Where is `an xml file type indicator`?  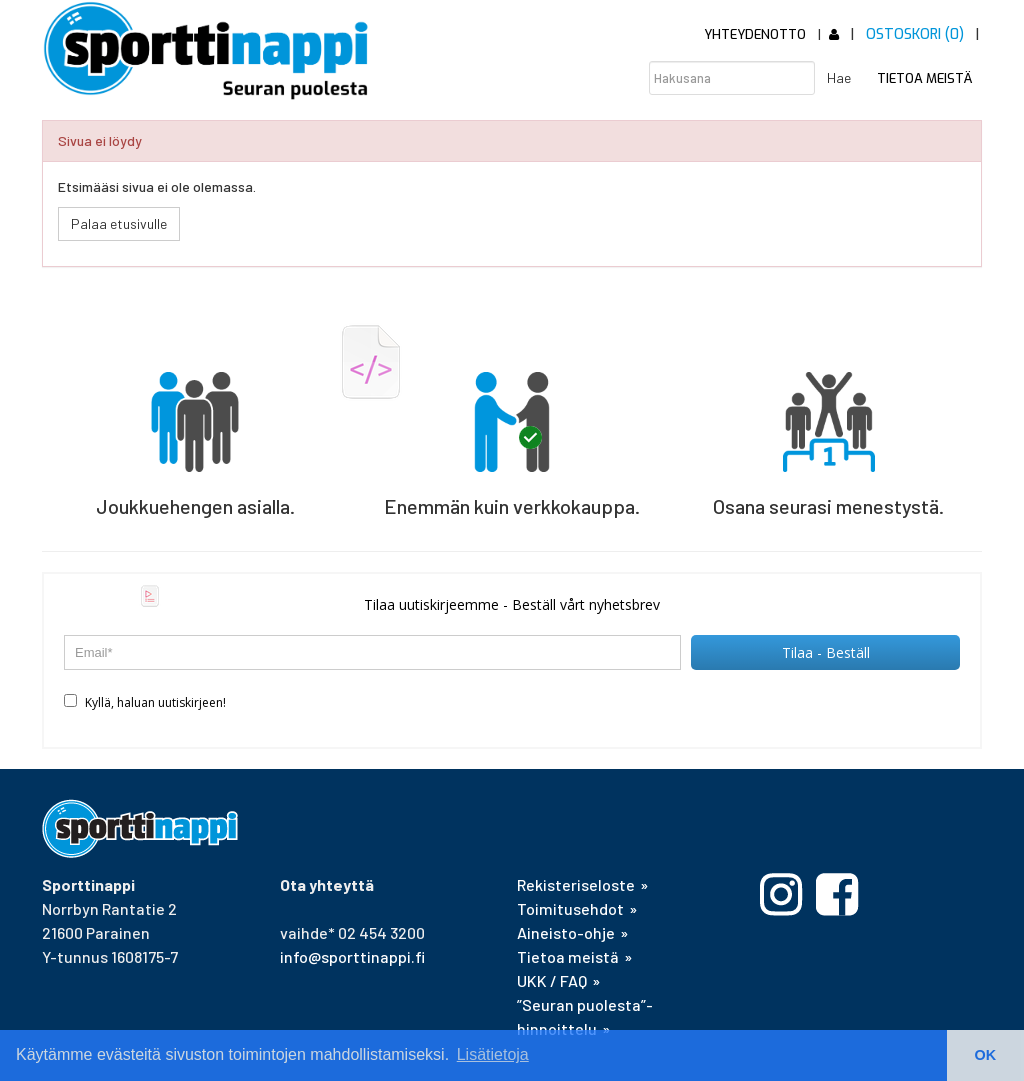 an xml file type indicator is located at coordinates (371, 362).